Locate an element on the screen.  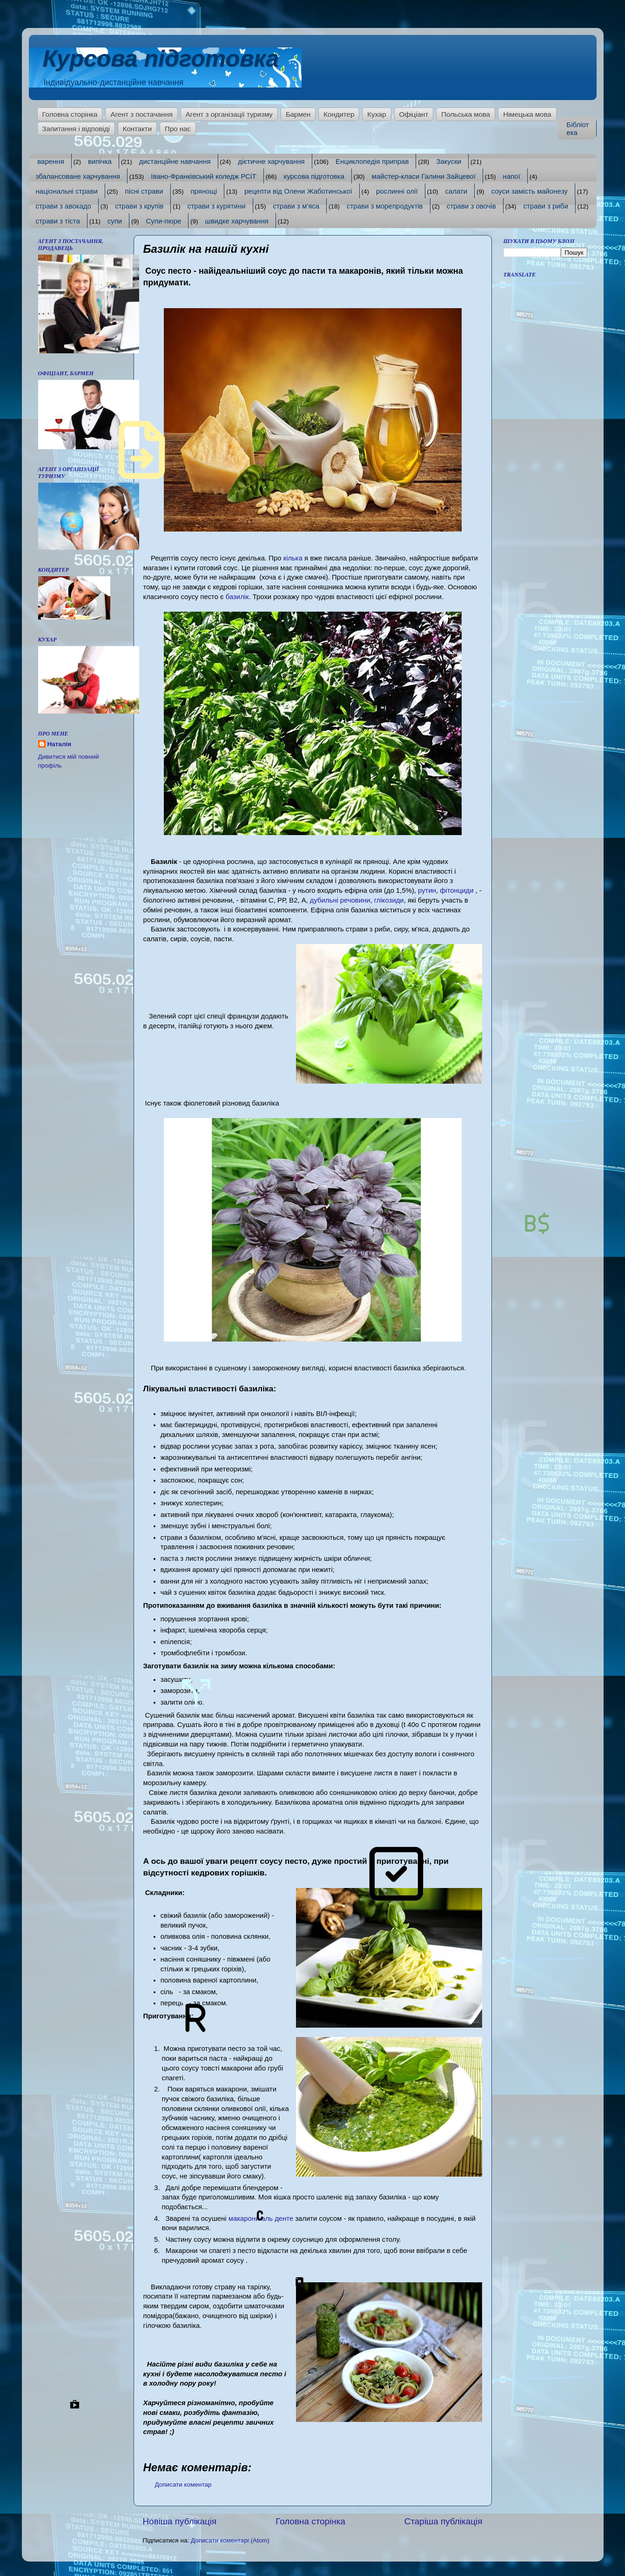
take an alternate left route is located at coordinates (196, 1693).